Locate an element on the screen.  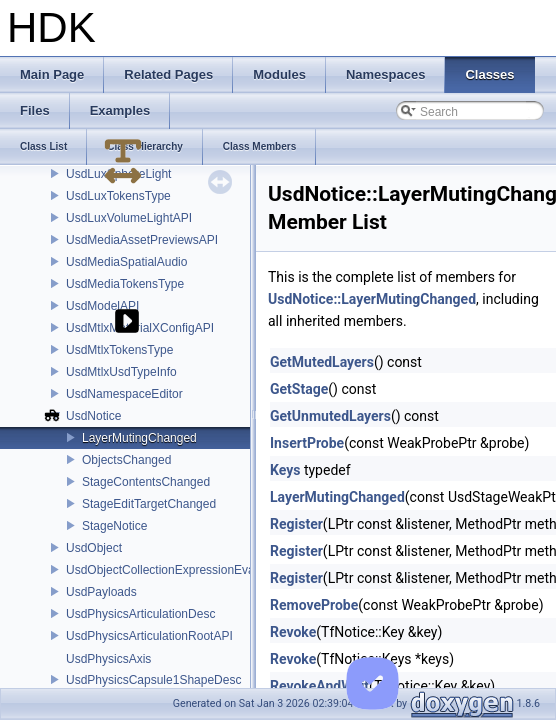
mark task as complete is located at coordinates (372, 683).